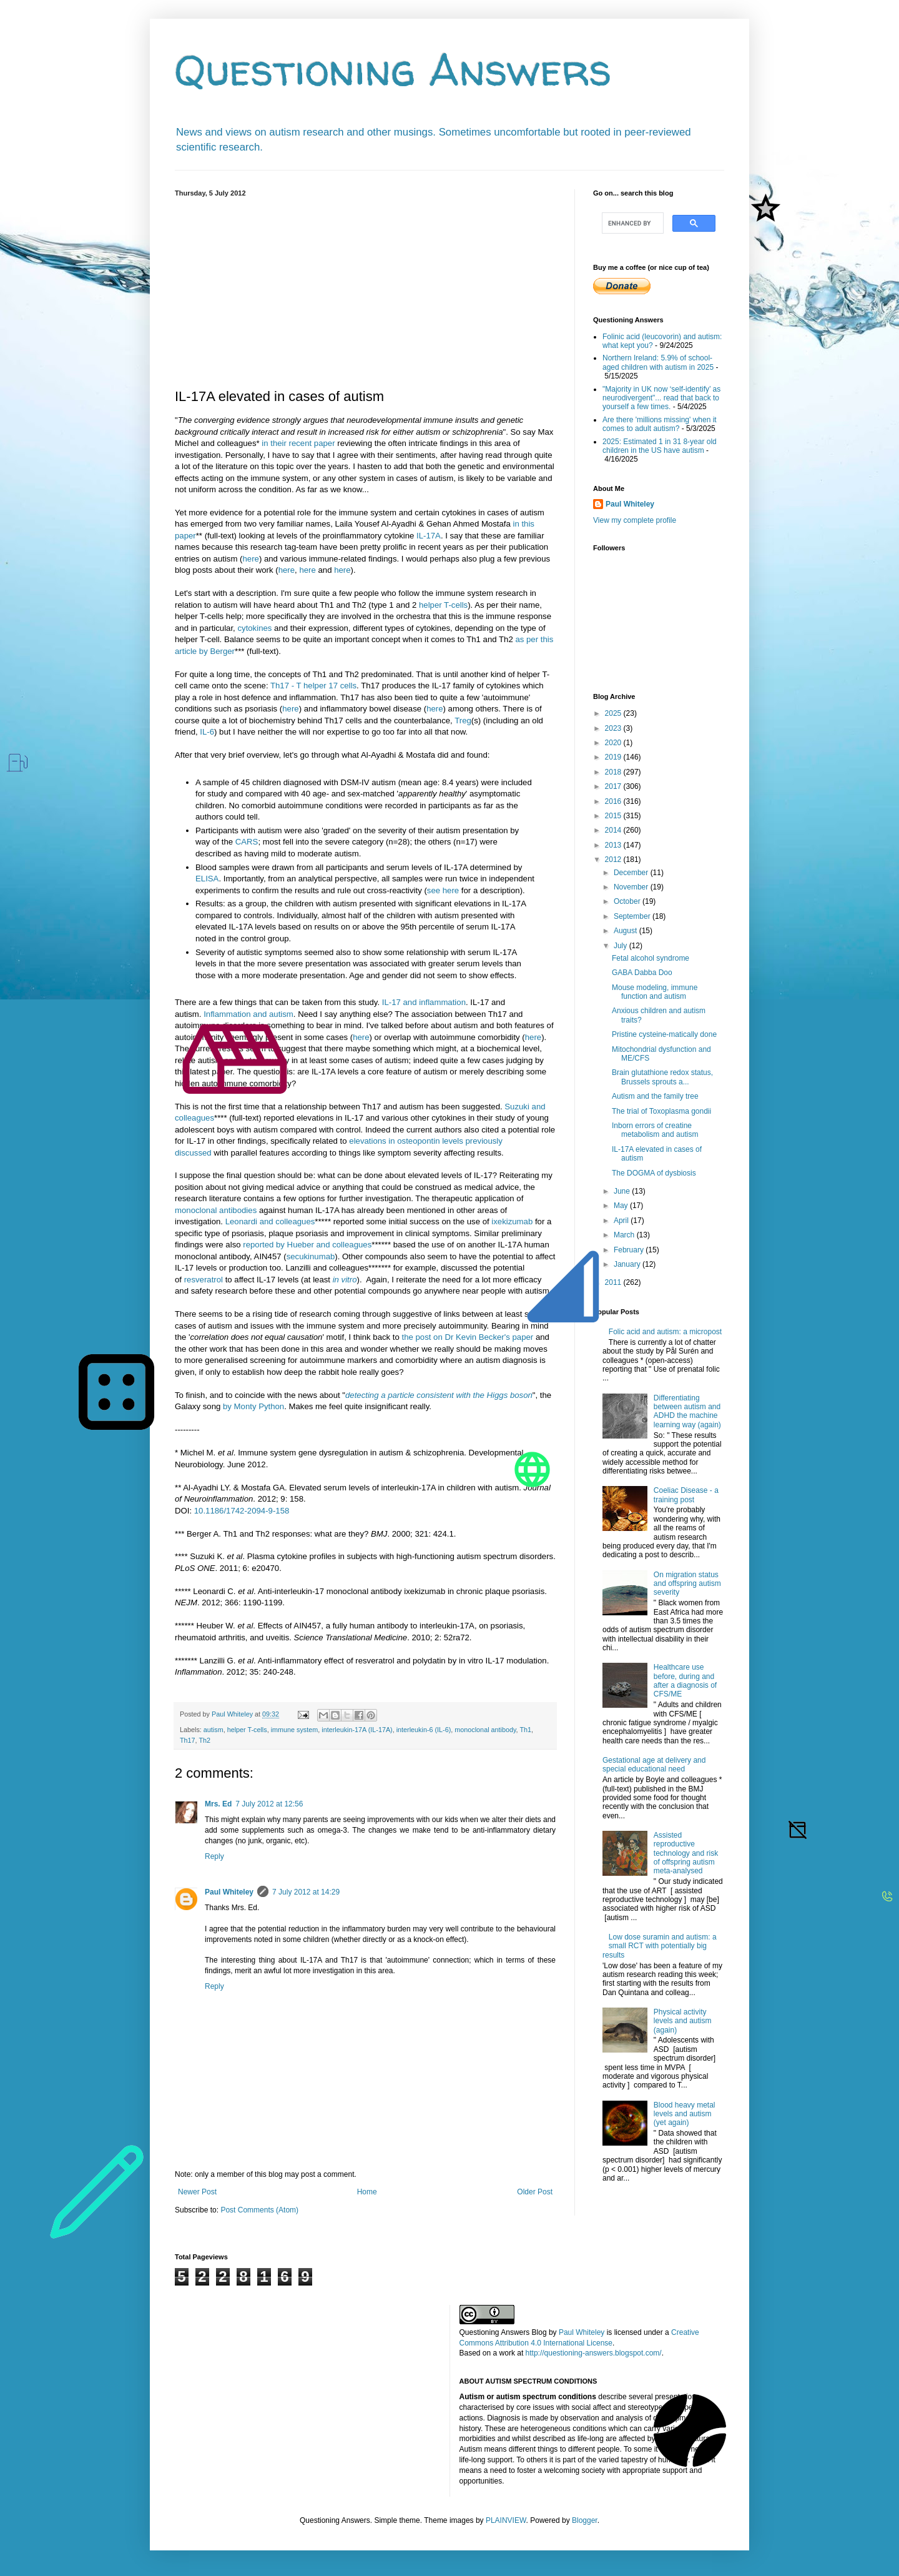 The image size is (899, 2576). What do you see at coordinates (116, 1392) in the screenshot?
I see `roll or randomize a selection` at bounding box center [116, 1392].